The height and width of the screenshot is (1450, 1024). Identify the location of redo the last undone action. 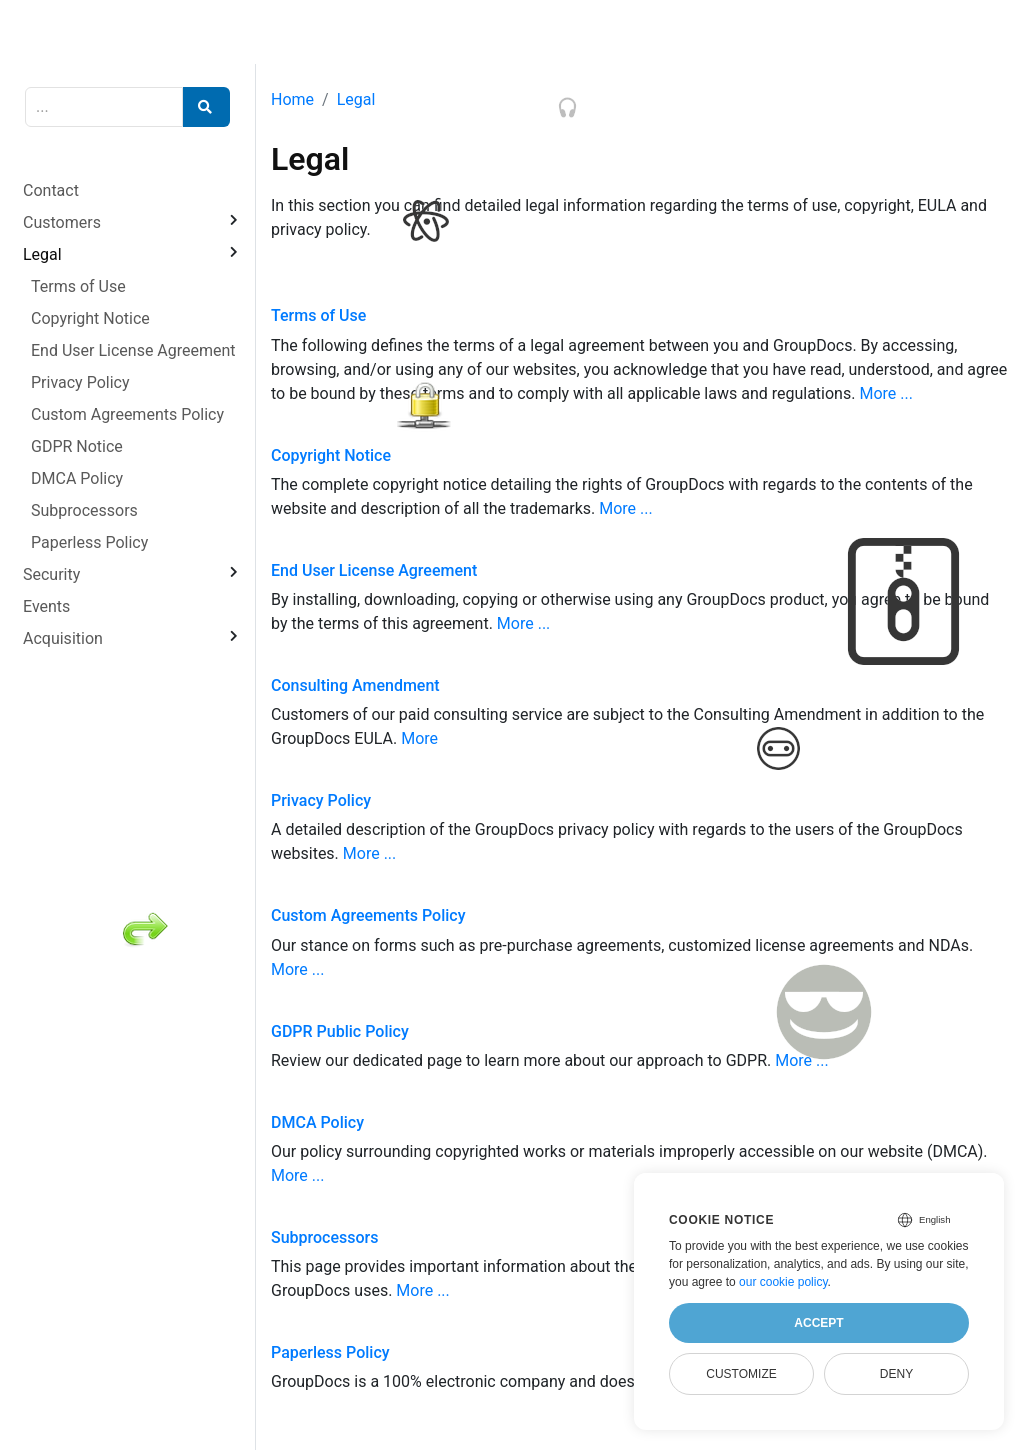
(145, 927).